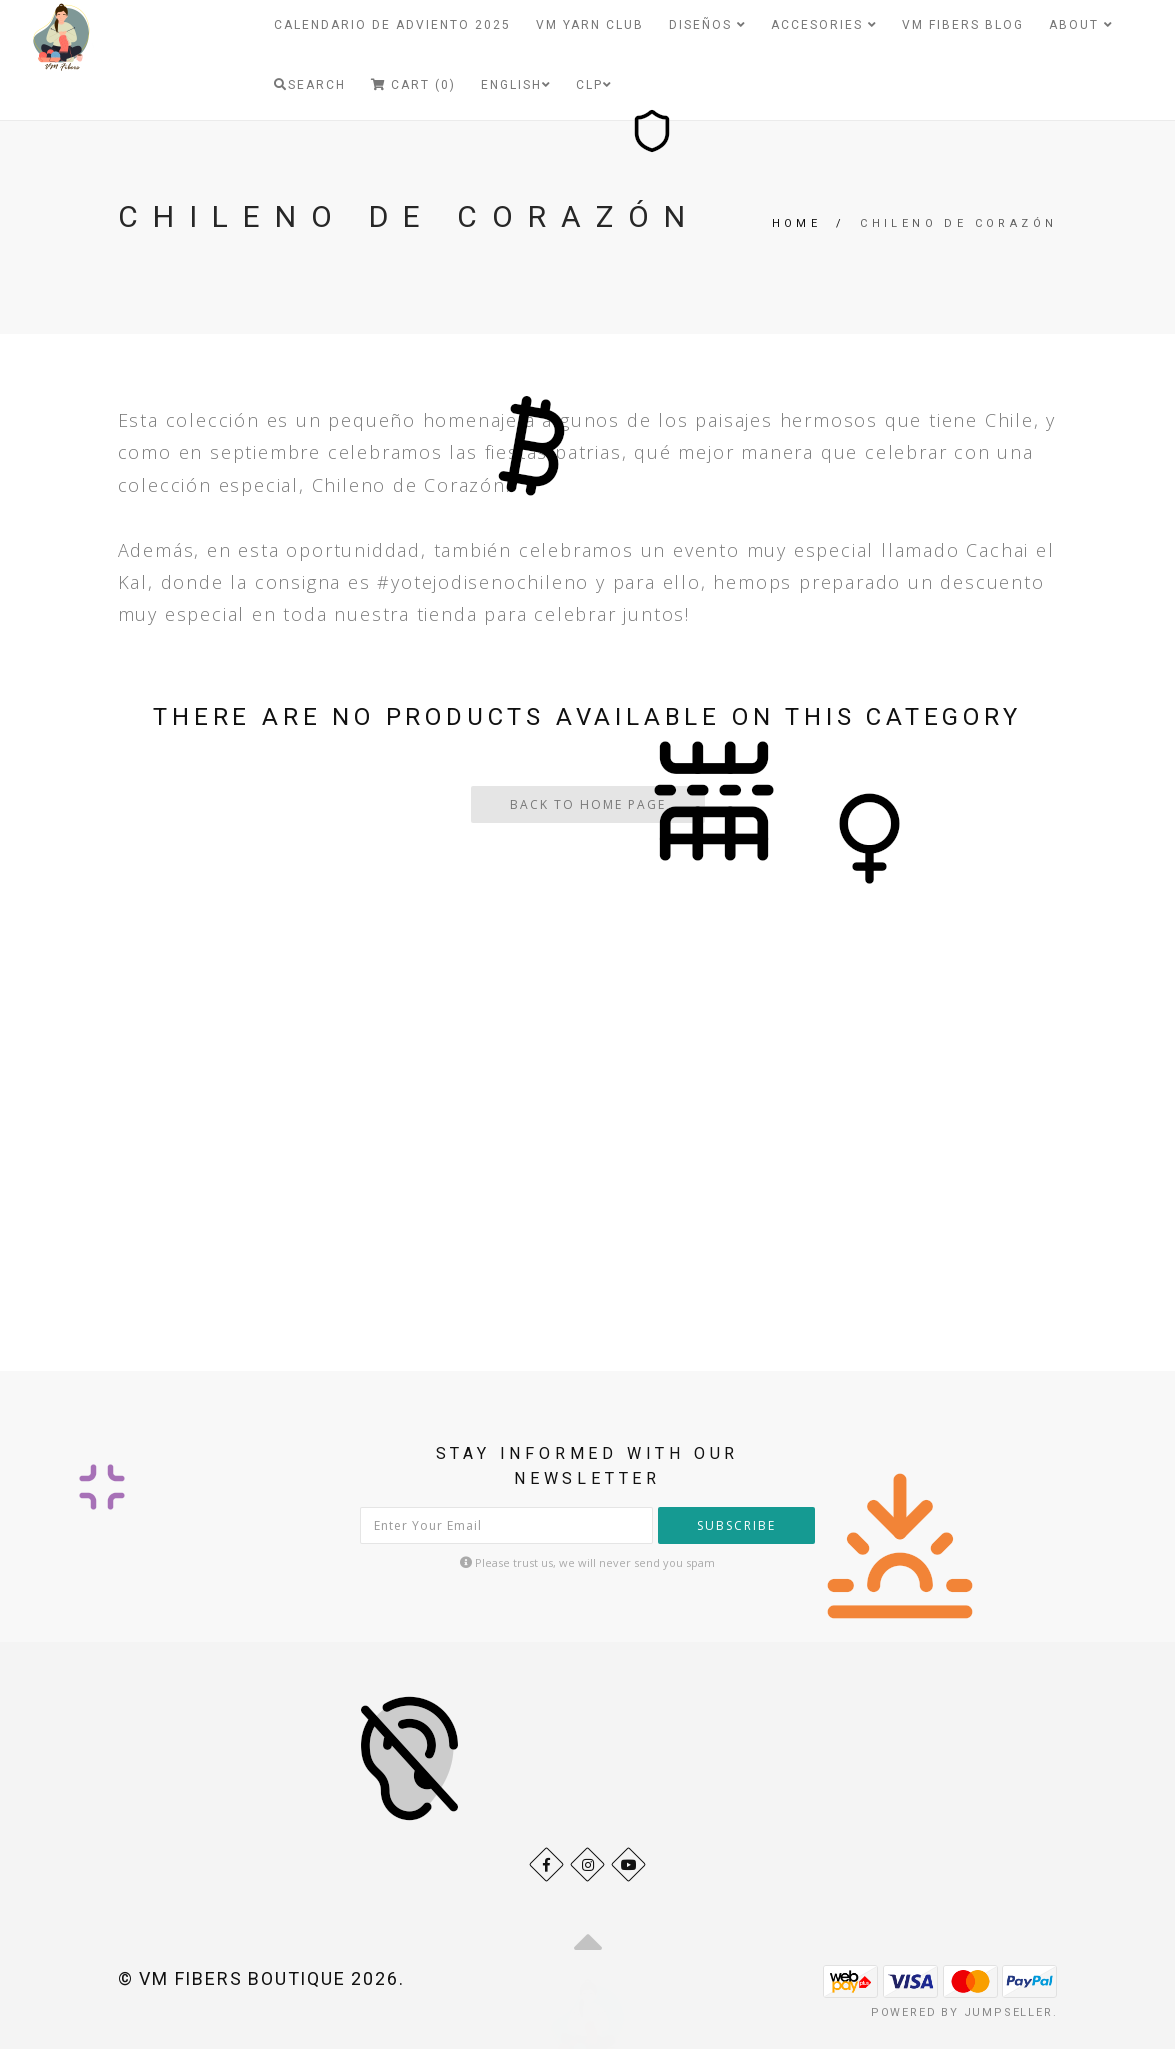 The height and width of the screenshot is (2049, 1175). I want to click on split table rows into separate sections, so click(714, 801).